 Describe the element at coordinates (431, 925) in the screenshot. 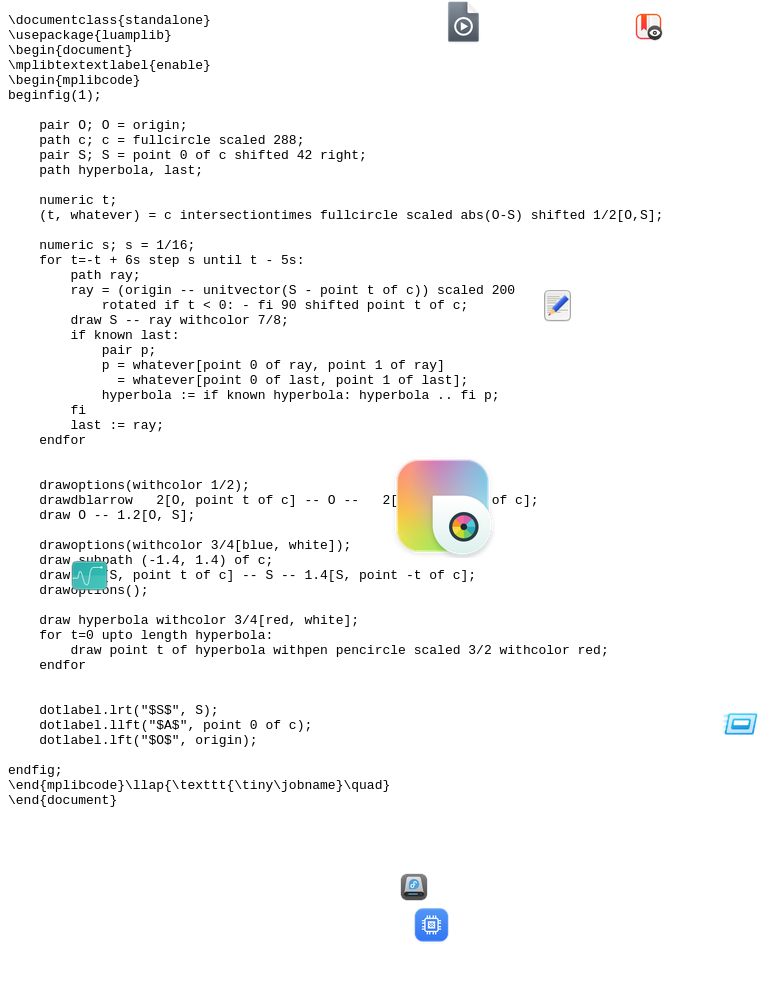

I see `access electronics or hardware settings` at that location.